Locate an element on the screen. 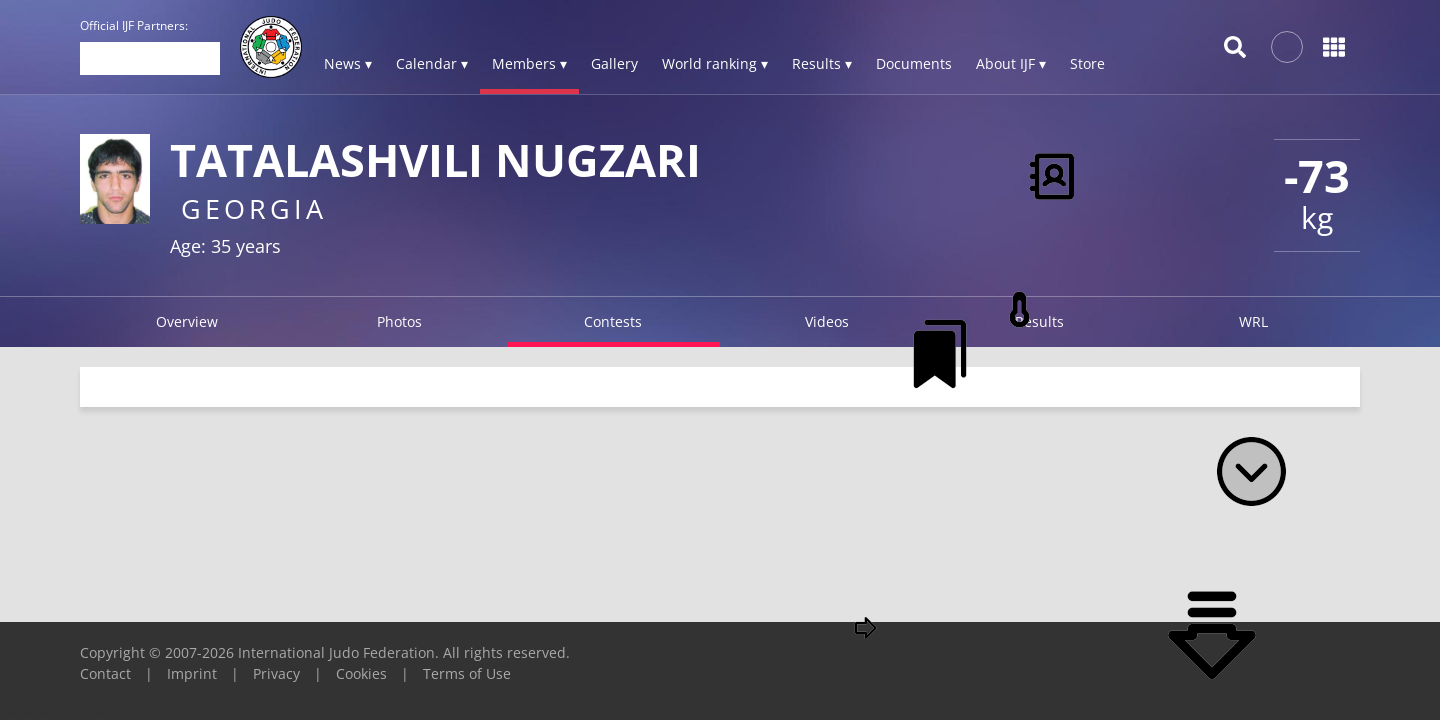  access your contacts list is located at coordinates (1052, 176).